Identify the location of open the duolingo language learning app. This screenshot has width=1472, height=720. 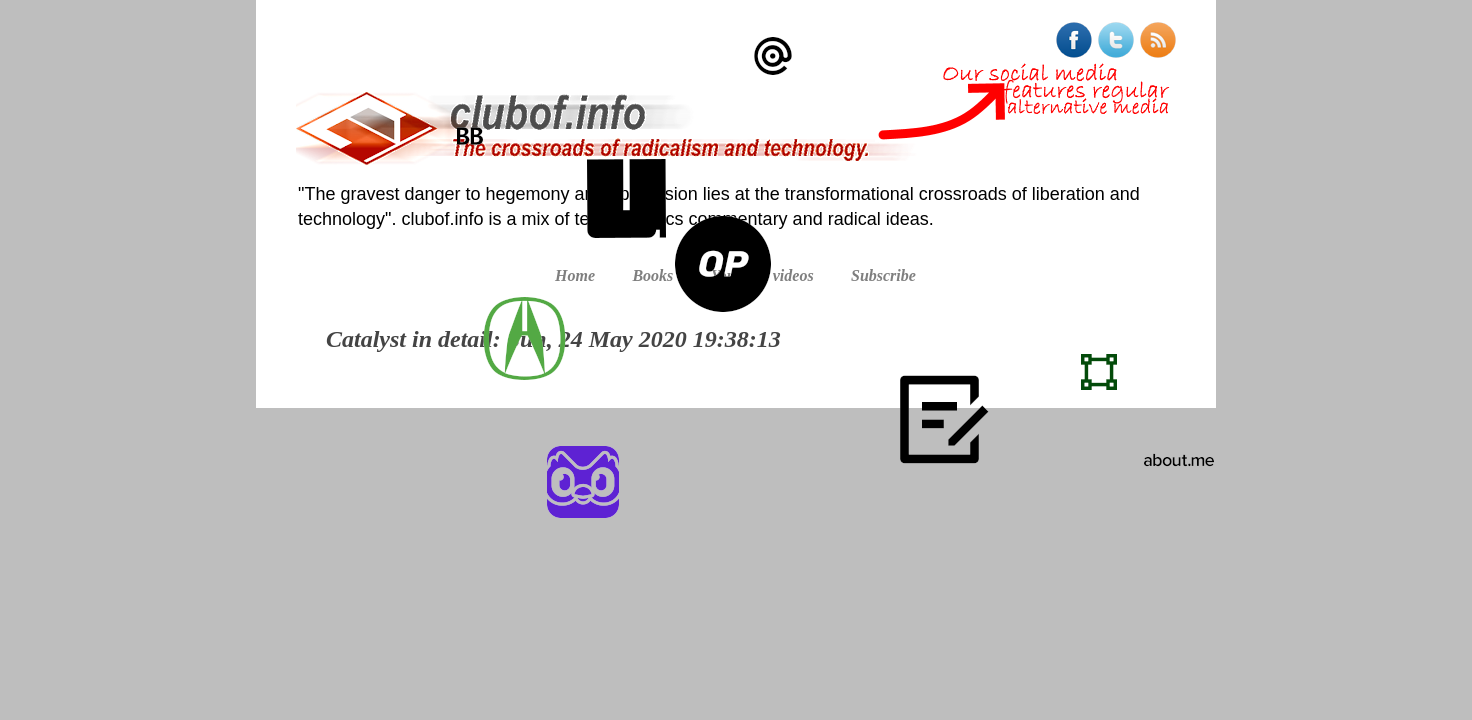
(583, 482).